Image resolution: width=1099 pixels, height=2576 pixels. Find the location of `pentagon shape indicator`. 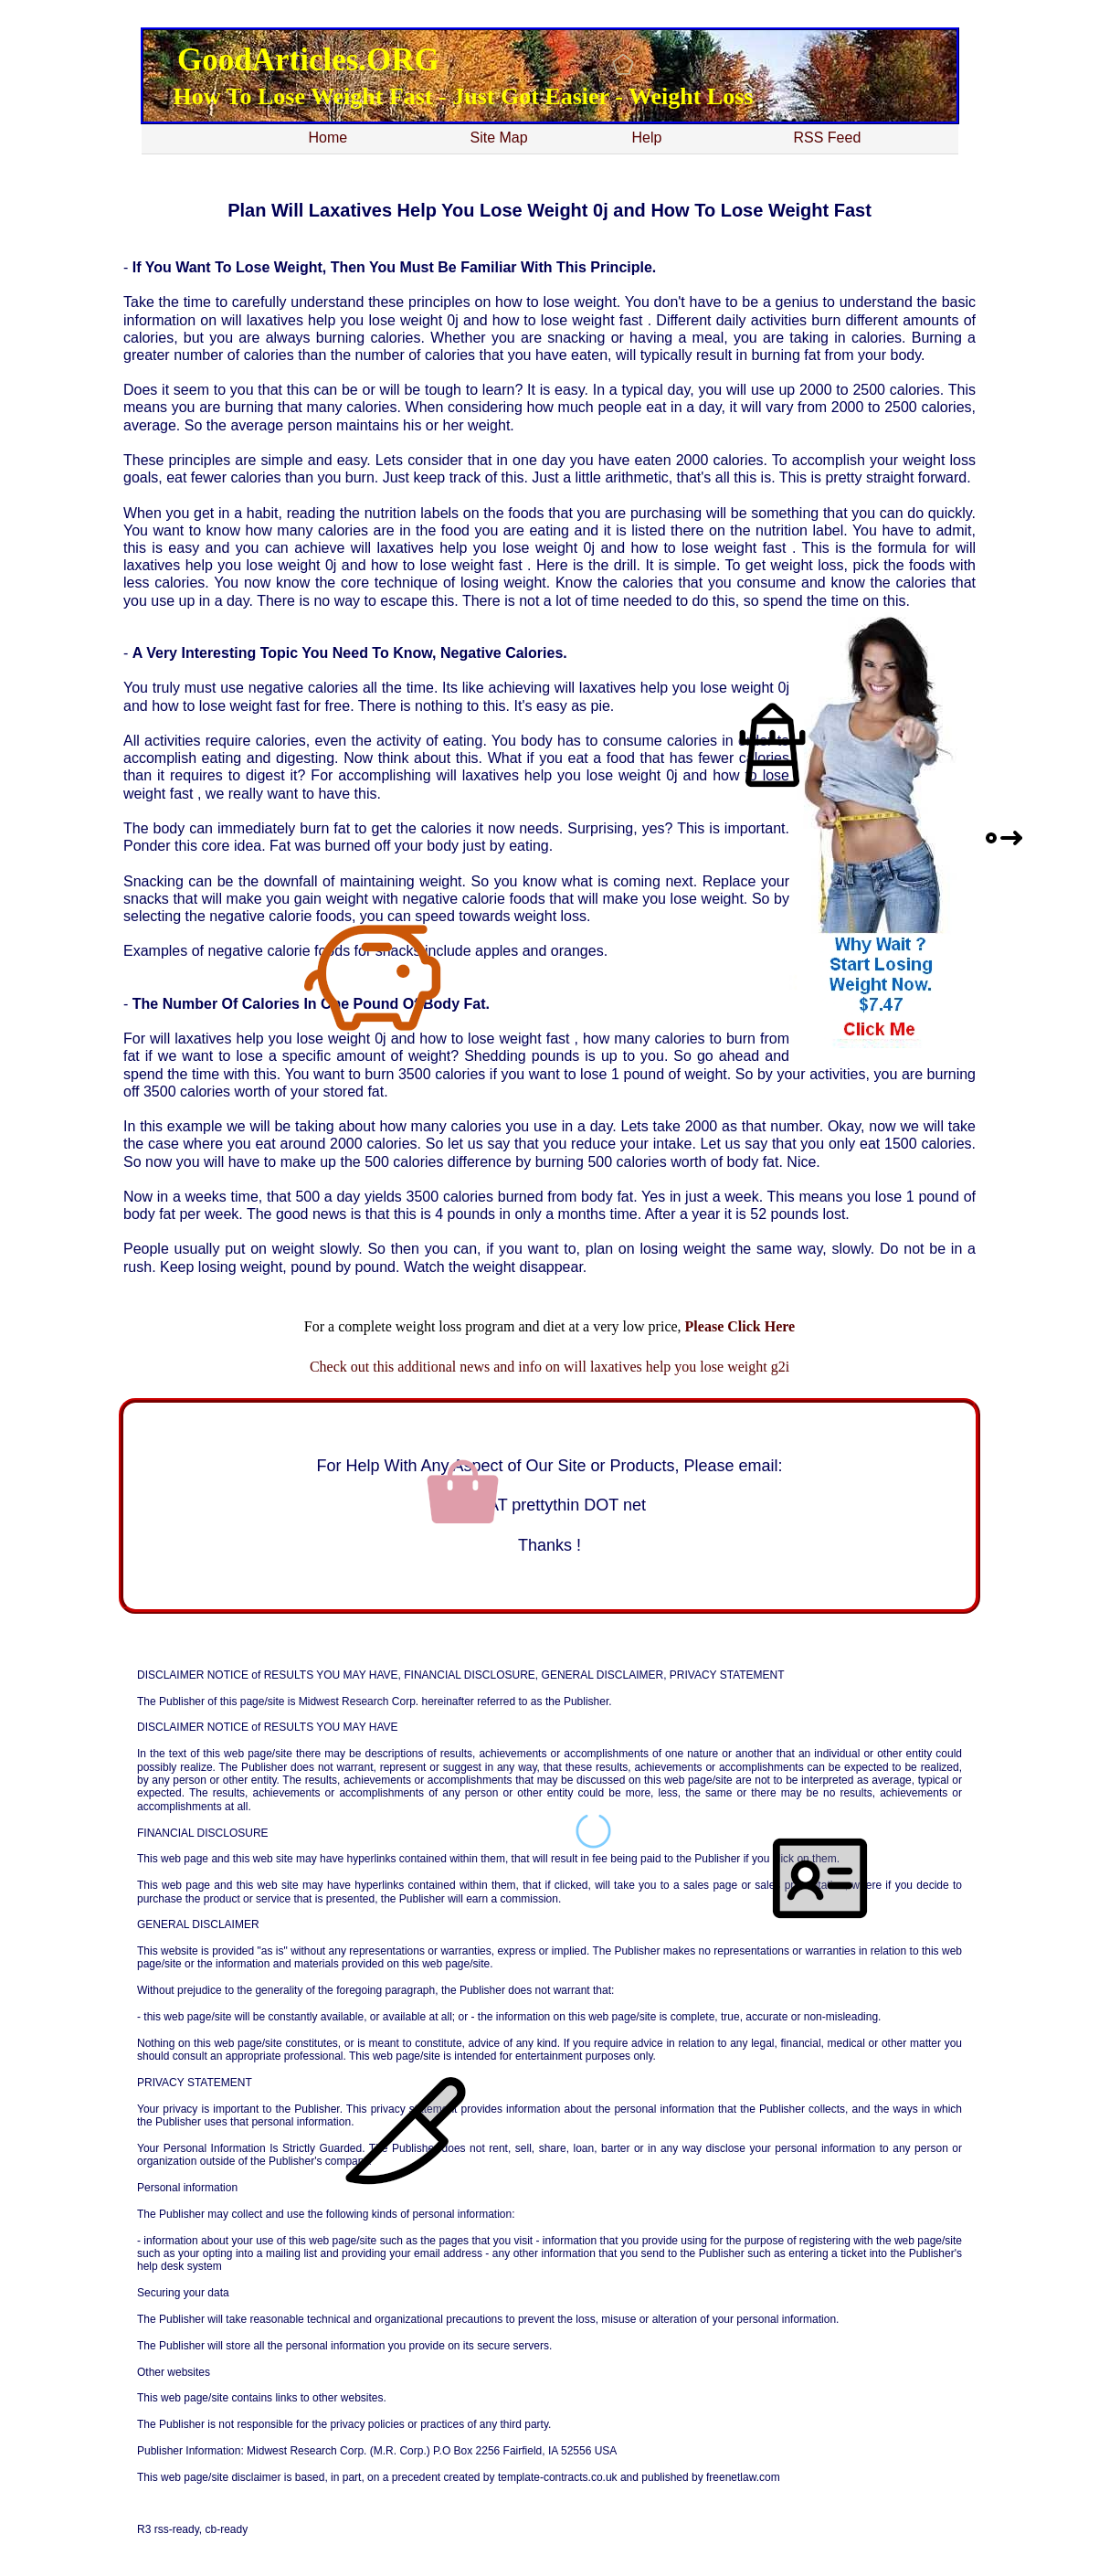

pentagon shape indicator is located at coordinates (623, 65).